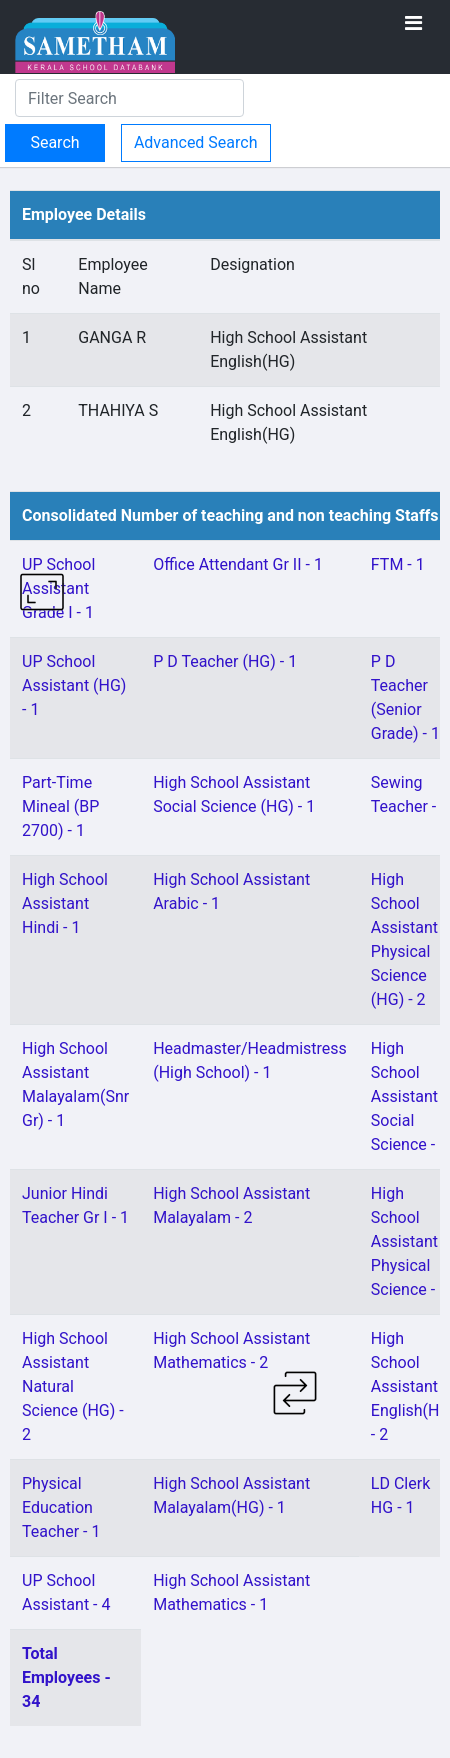  I want to click on enter fullscreen mode, so click(42, 592).